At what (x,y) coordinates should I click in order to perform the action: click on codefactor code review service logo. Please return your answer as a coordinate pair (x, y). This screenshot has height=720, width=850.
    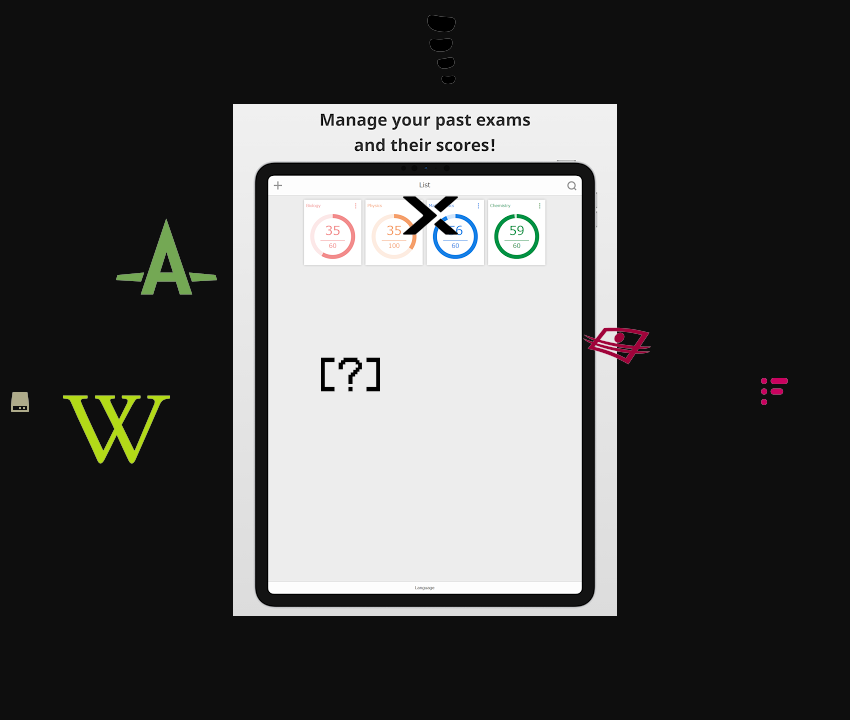
    Looking at the image, I should click on (774, 391).